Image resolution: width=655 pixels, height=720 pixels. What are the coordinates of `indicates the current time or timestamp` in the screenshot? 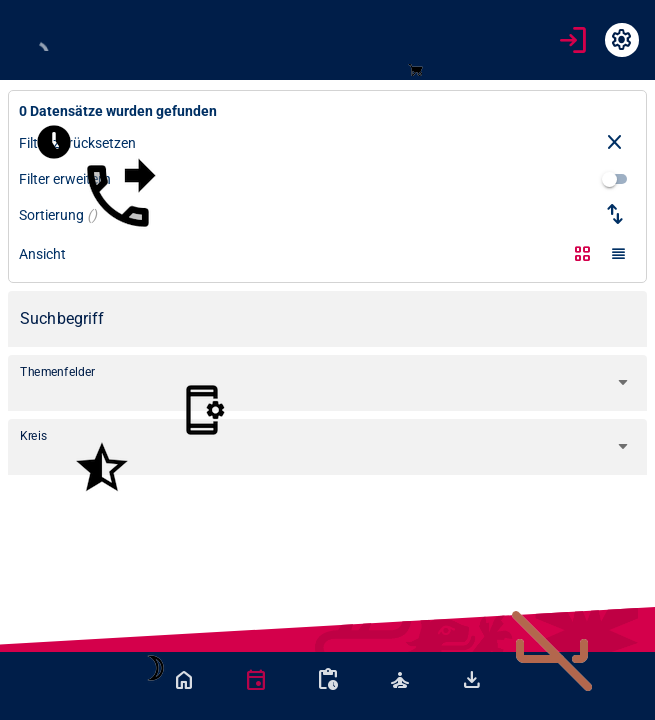 It's located at (54, 142).